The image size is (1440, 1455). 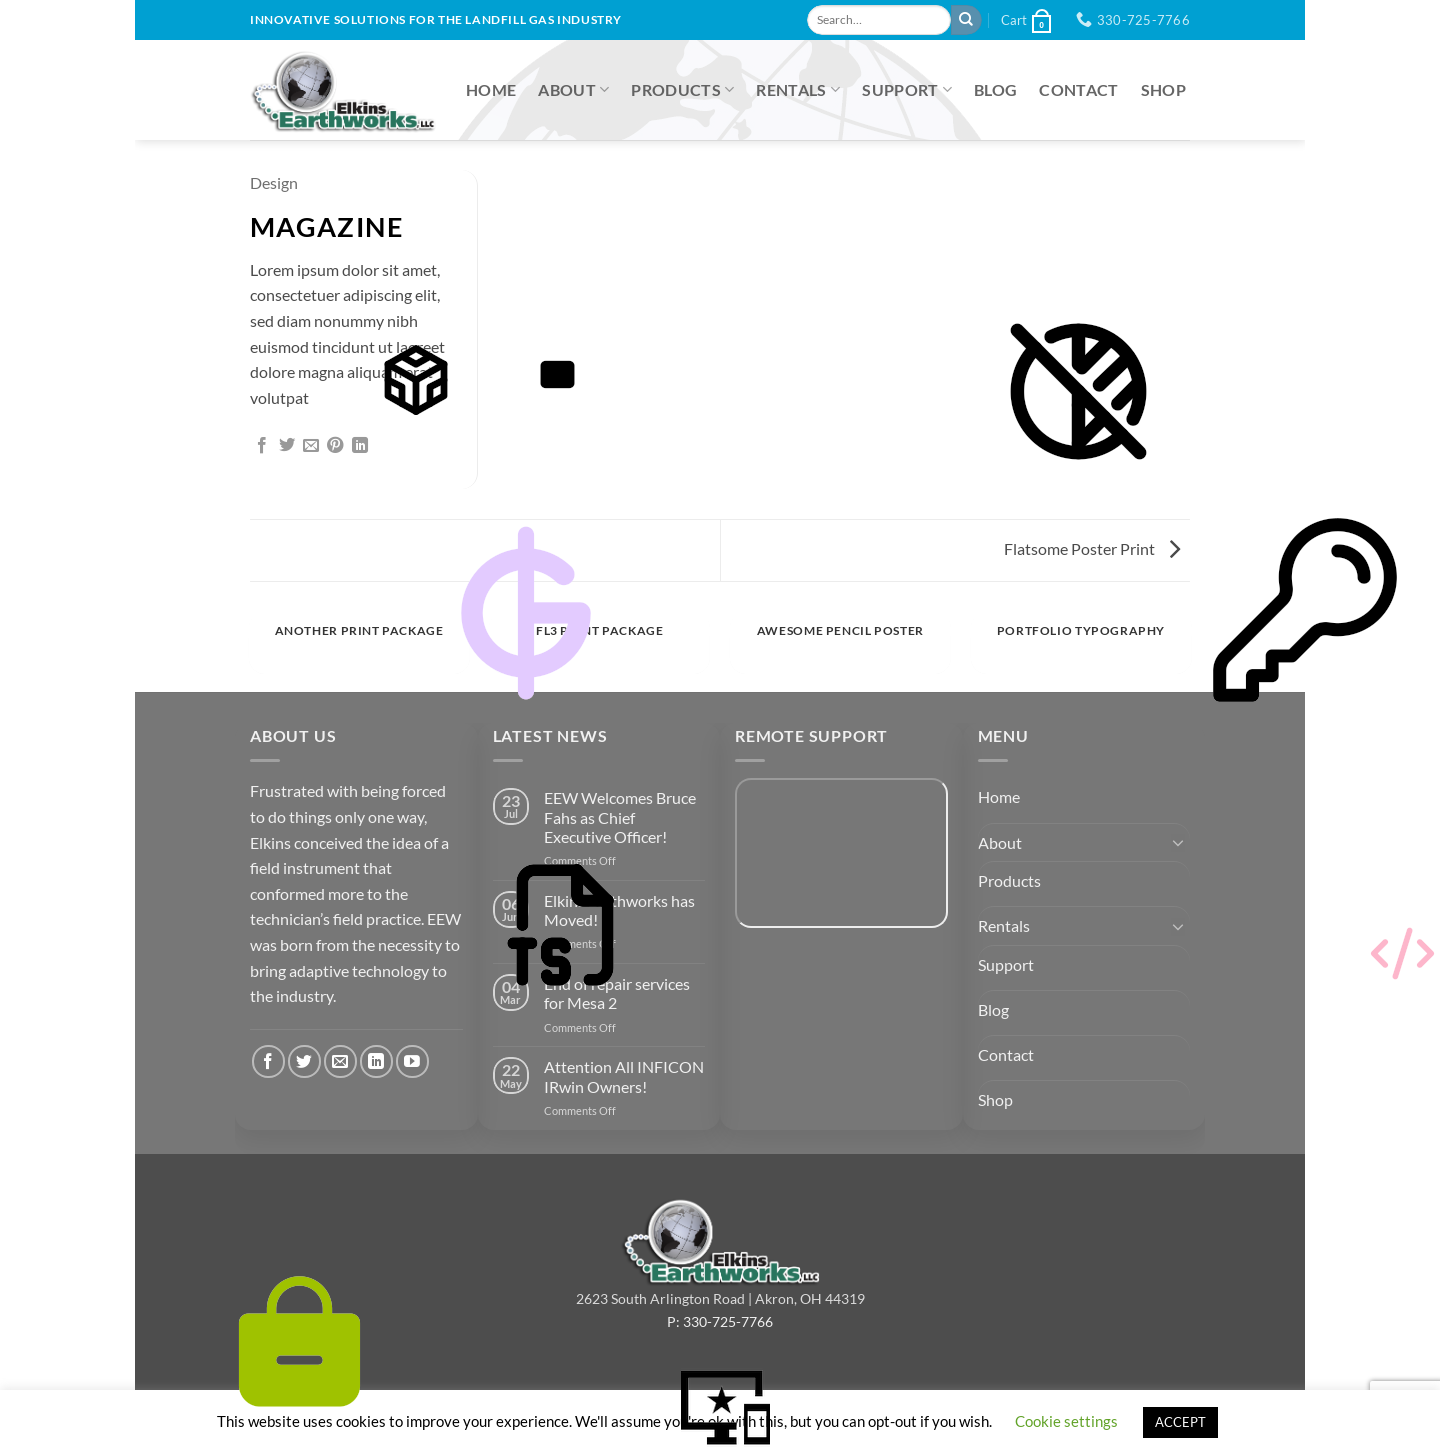 I want to click on access security or authentication settings, so click(x=1305, y=610).